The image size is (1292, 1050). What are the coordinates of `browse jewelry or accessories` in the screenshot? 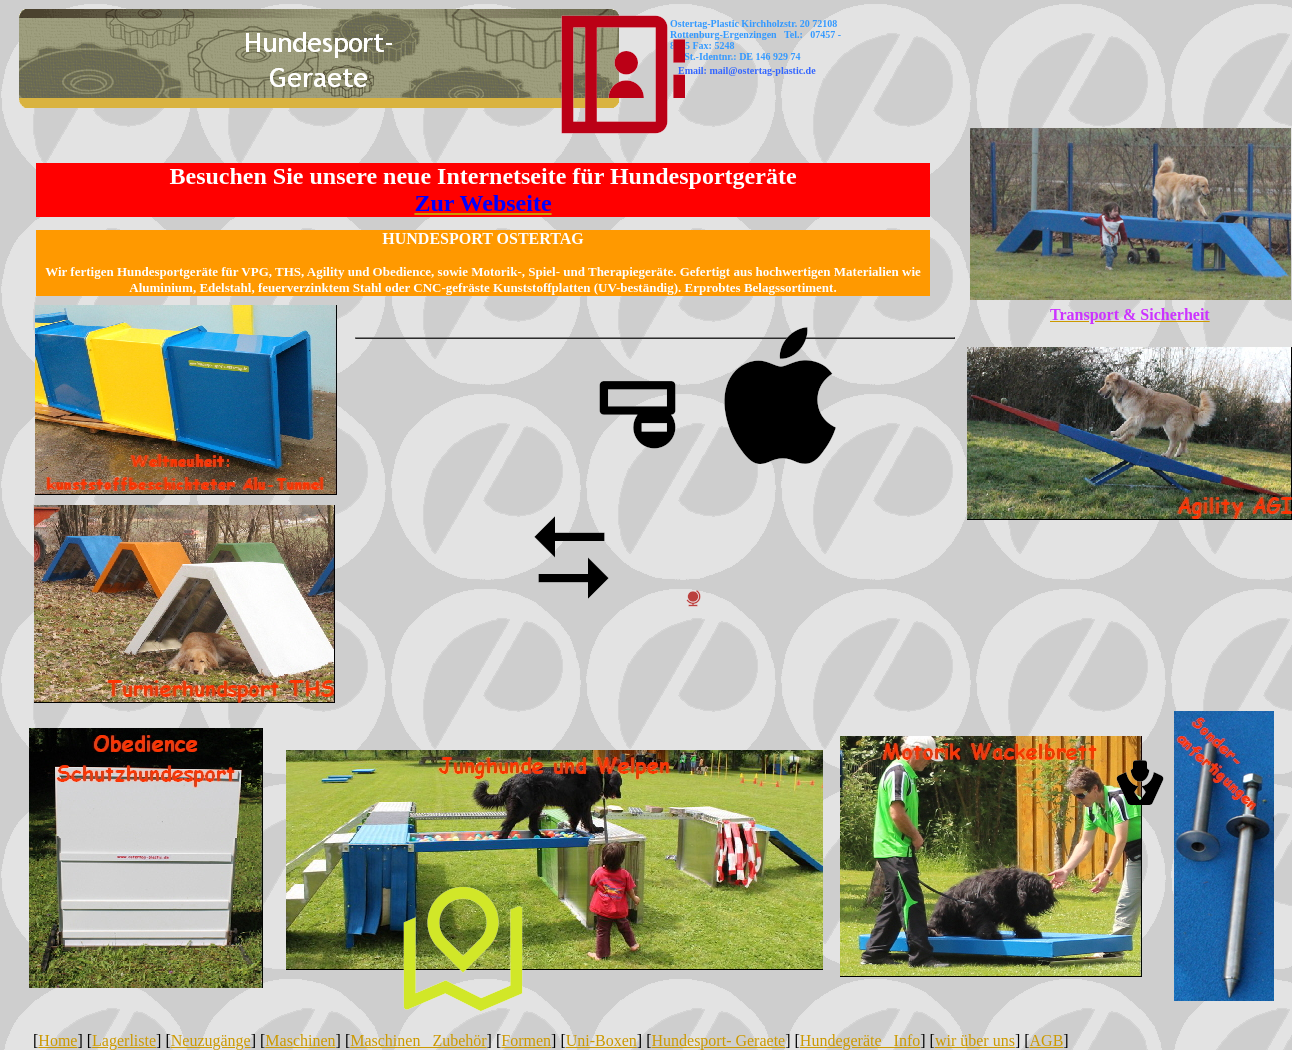 It's located at (1140, 784).